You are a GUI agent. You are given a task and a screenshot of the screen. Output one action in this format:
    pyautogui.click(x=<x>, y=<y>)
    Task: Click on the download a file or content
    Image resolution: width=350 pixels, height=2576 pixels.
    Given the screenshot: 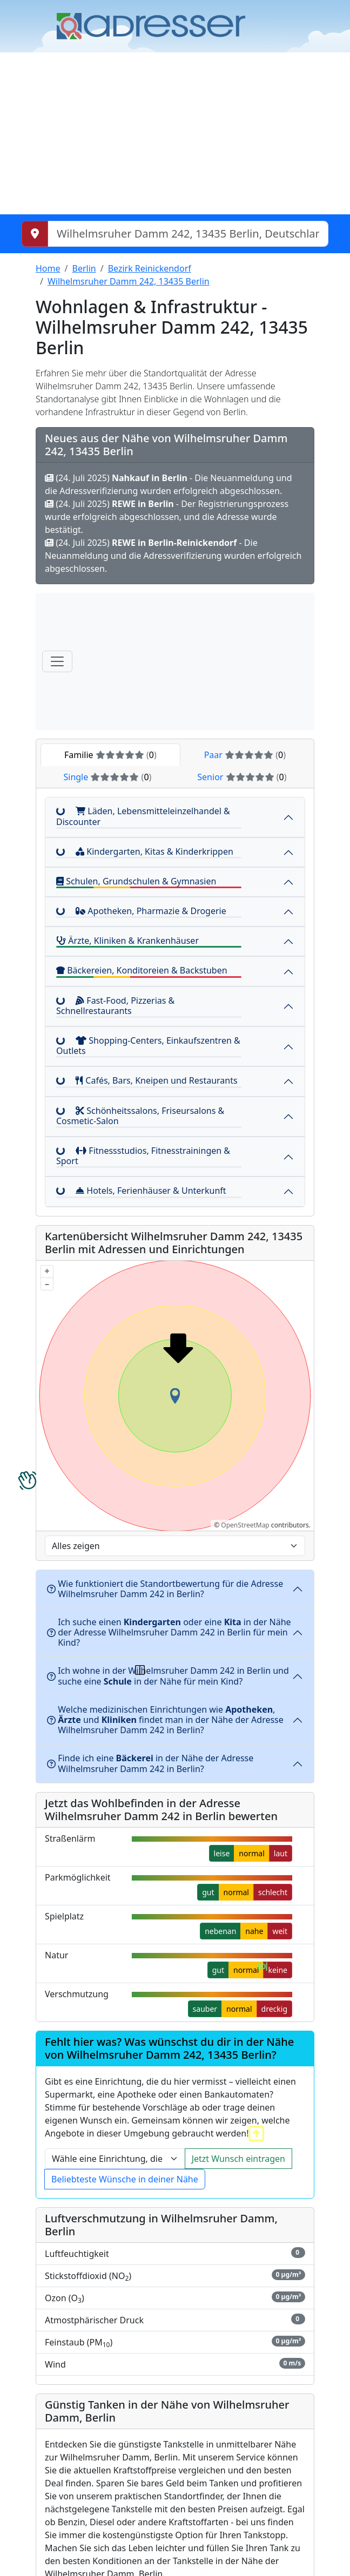 What is the action you would take?
    pyautogui.click(x=178, y=1347)
    